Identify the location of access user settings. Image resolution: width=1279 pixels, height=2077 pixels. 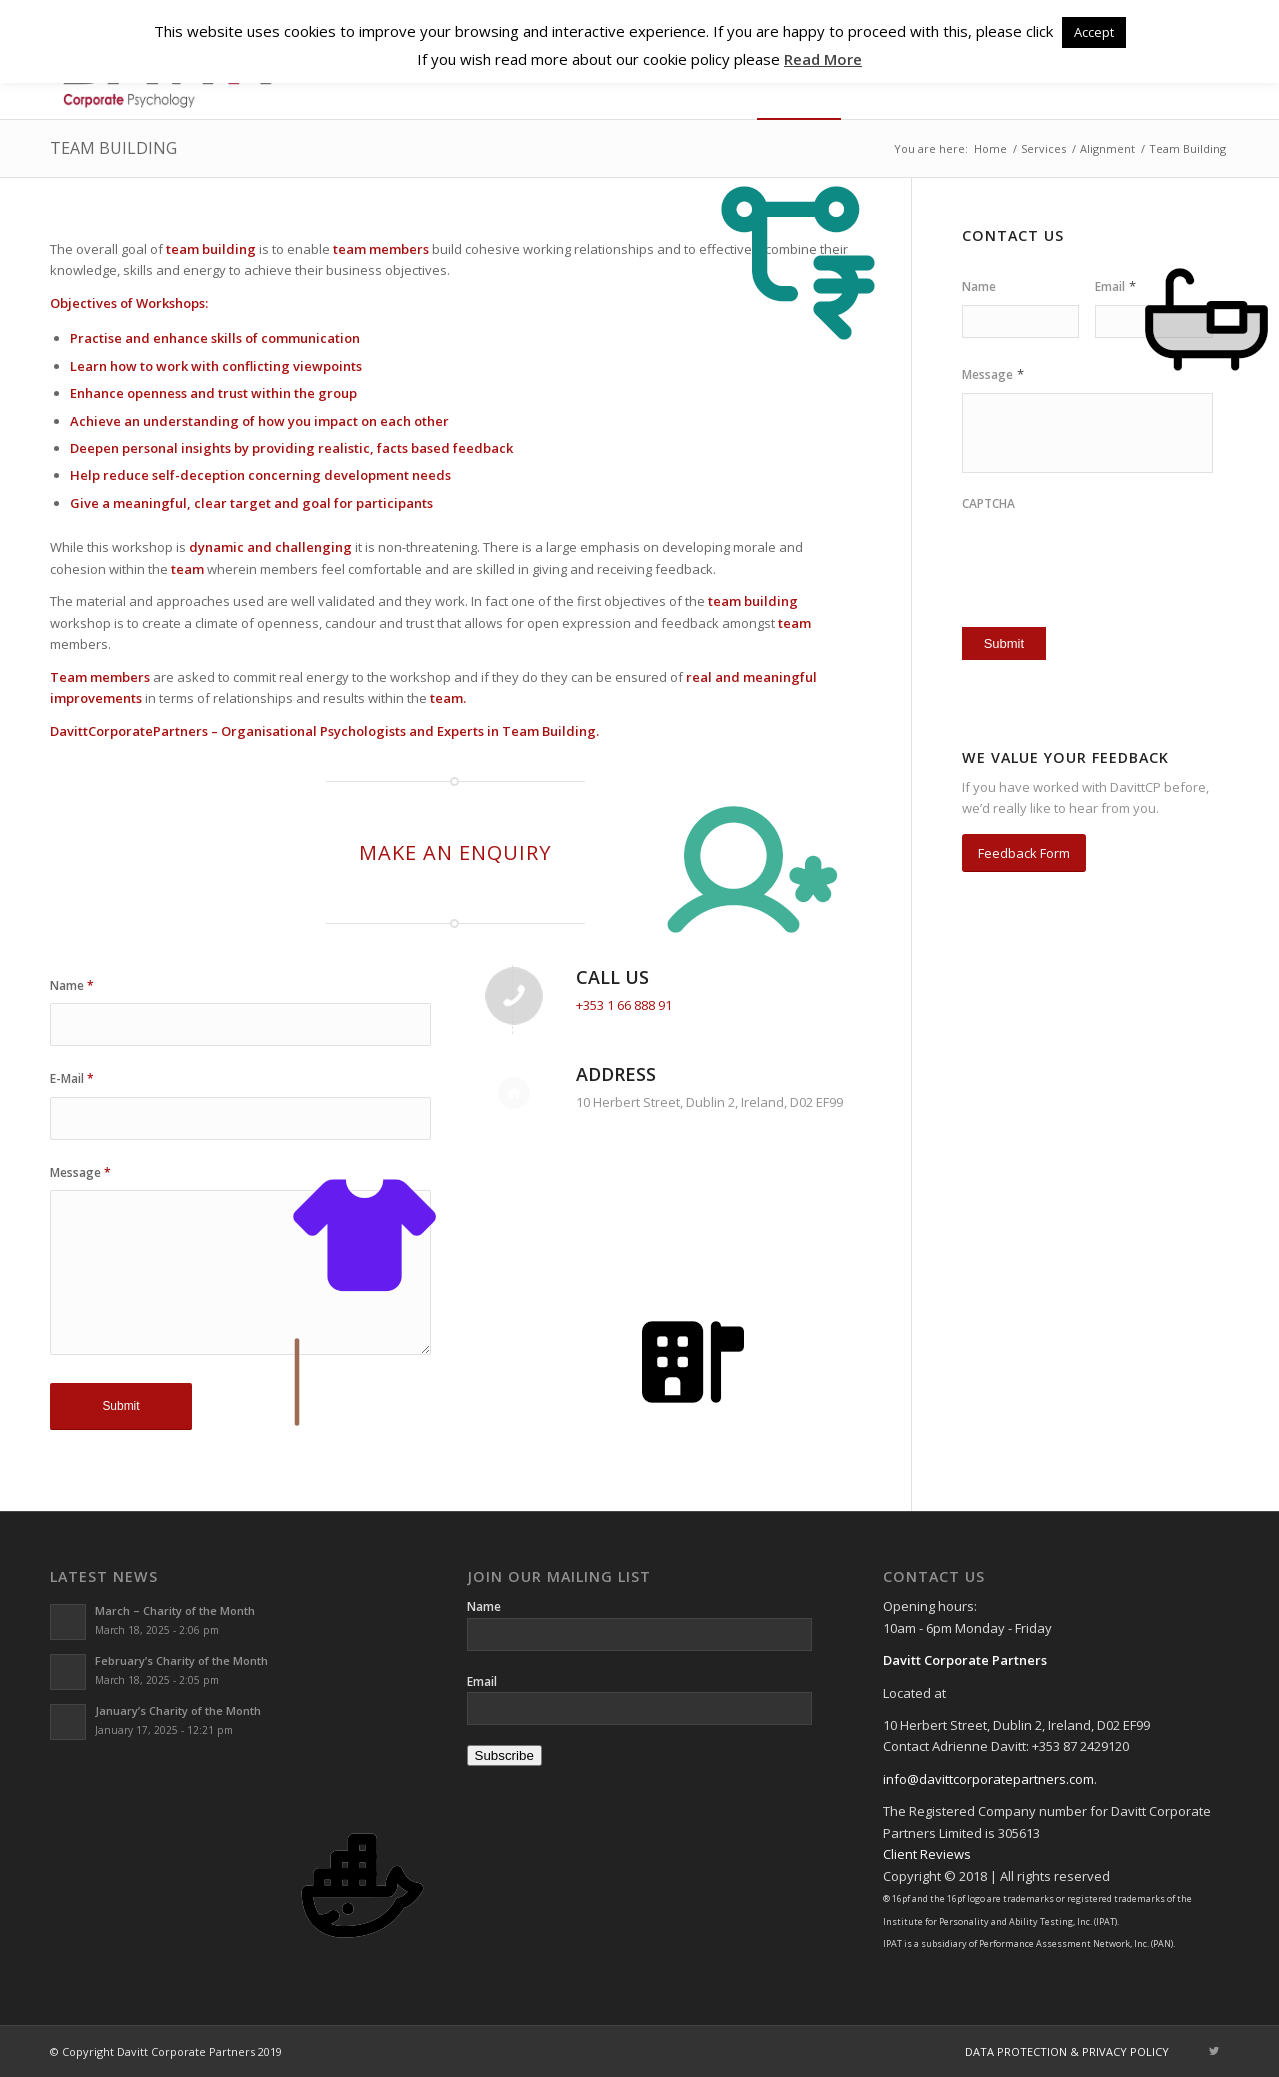
(750, 875).